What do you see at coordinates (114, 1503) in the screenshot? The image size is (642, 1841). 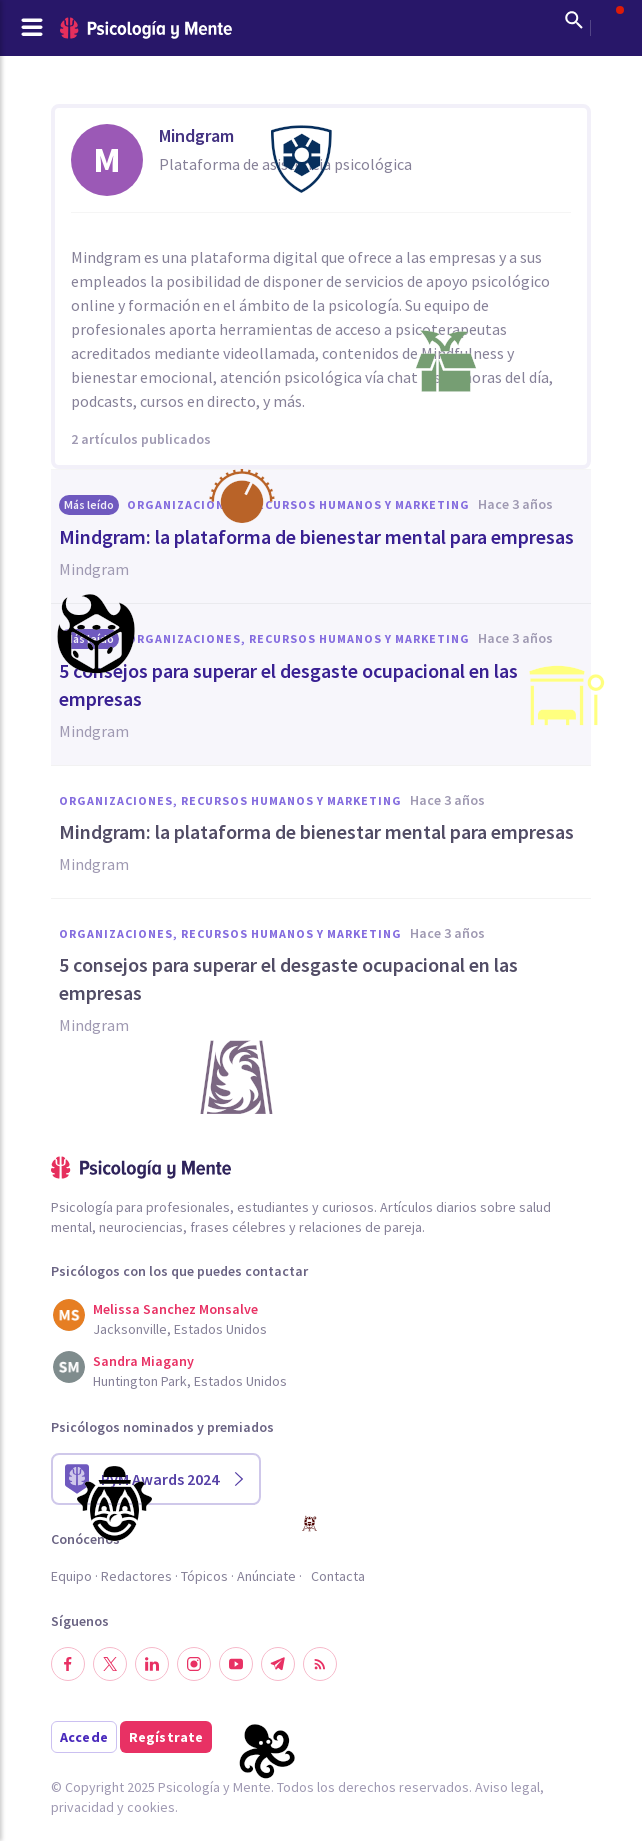 I see `select clown or jester character` at bounding box center [114, 1503].